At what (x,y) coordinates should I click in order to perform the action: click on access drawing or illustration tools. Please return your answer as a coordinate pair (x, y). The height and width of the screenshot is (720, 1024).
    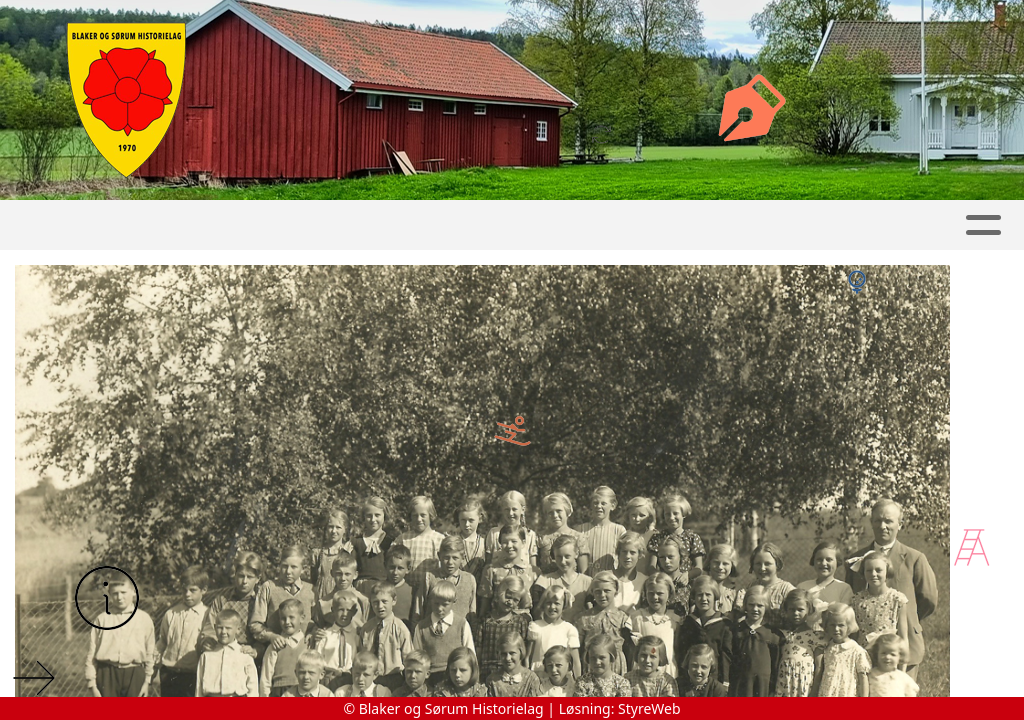
    Looking at the image, I should click on (748, 112).